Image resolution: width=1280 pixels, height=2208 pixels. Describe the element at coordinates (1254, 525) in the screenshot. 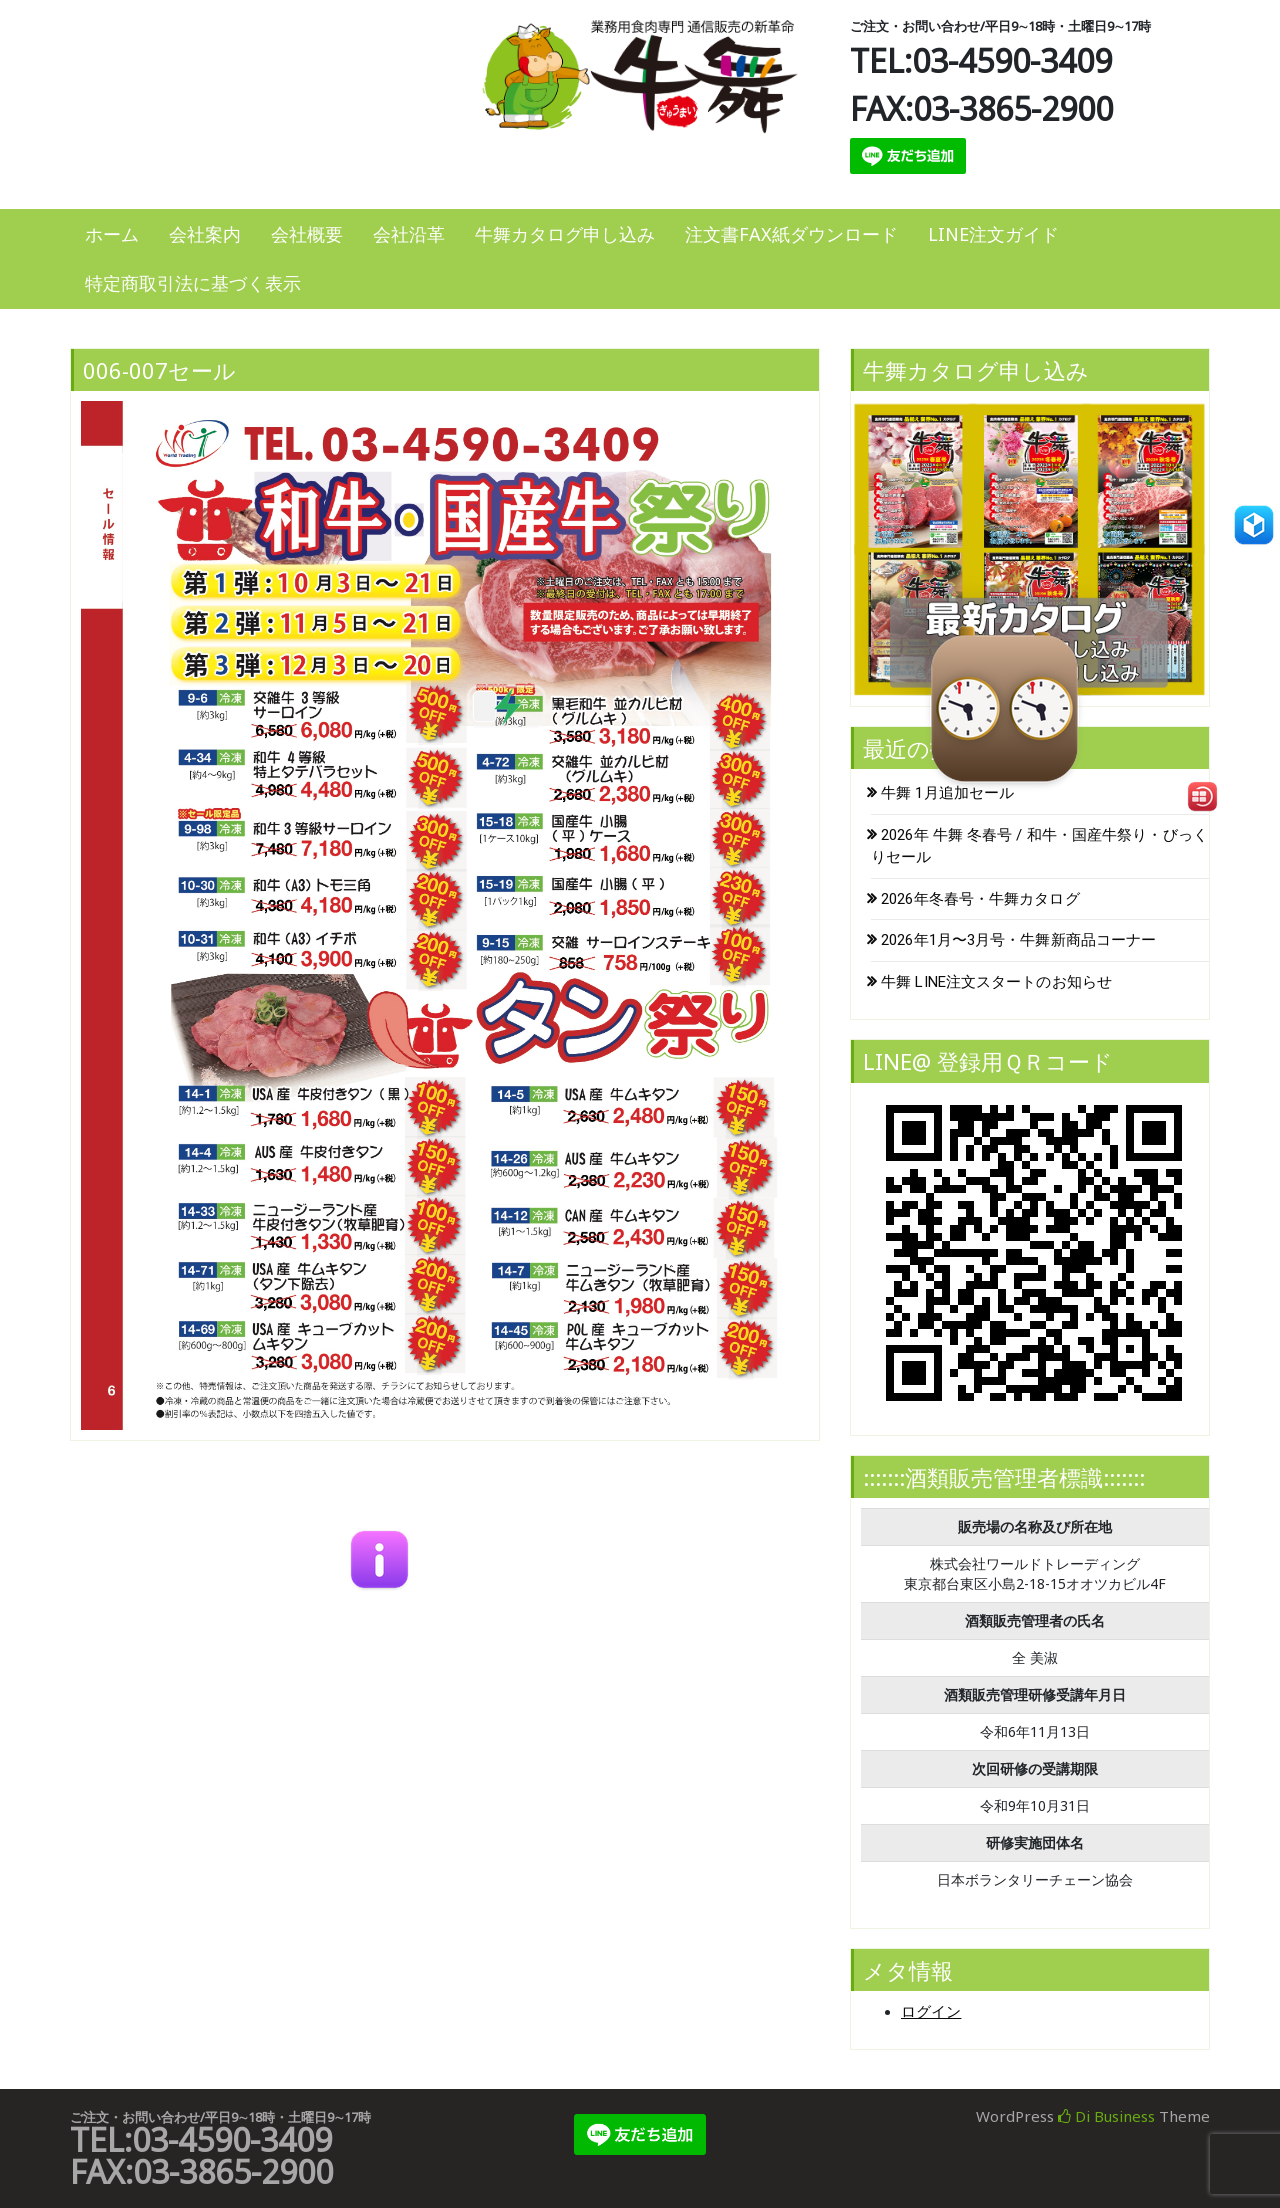

I see `open the flatpak software center` at that location.